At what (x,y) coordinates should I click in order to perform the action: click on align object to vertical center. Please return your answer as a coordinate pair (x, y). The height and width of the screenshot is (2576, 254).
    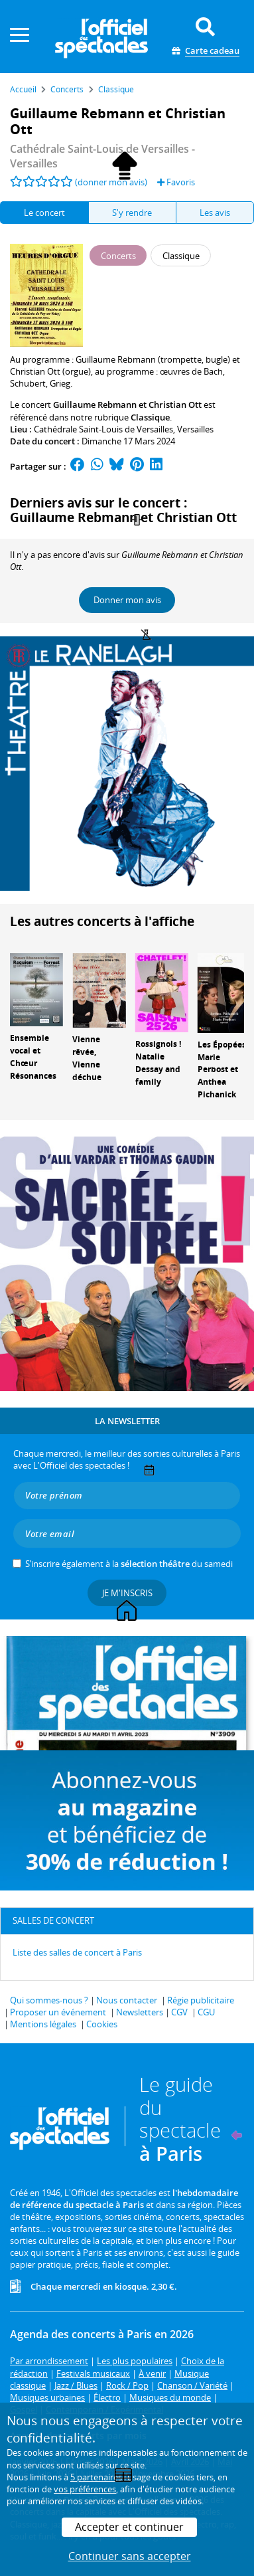
    Looking at the image, I should click on (137, 519).